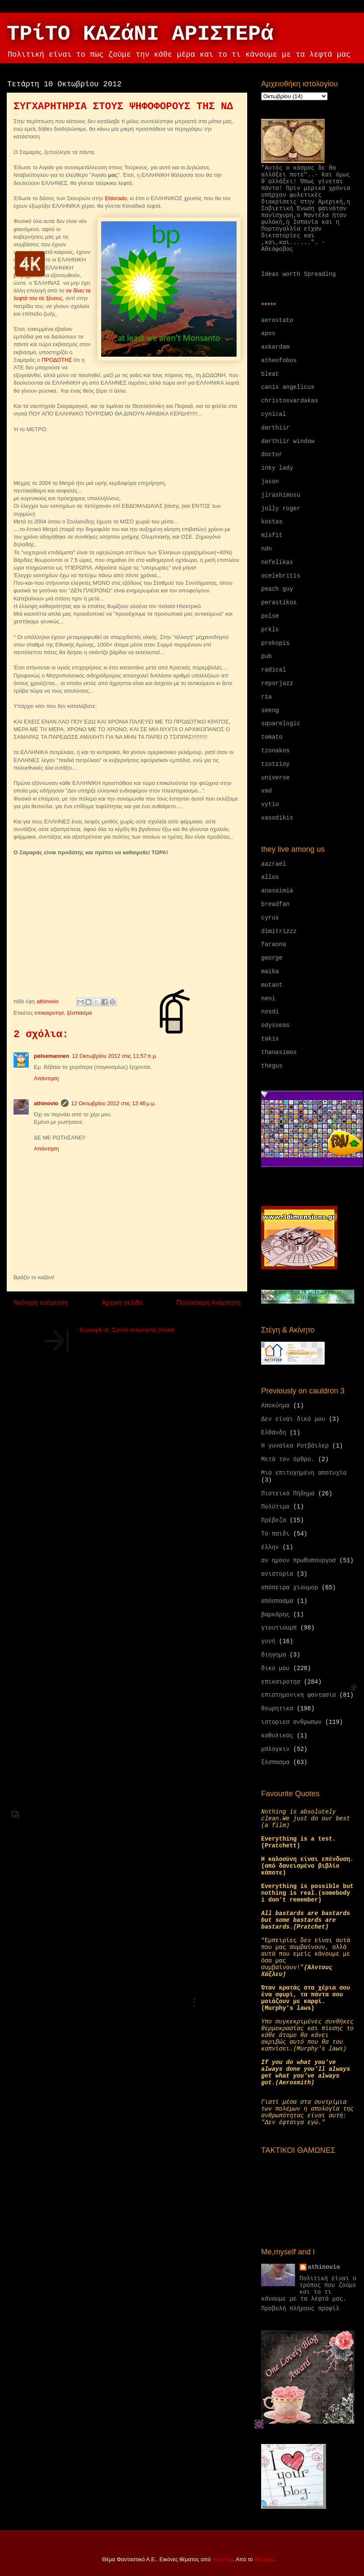 The height and width of the screenshot is (2576, 364). Describe the element at coordinates (173, 1012) in the screenshot. I see `access fire safety information` at that location.